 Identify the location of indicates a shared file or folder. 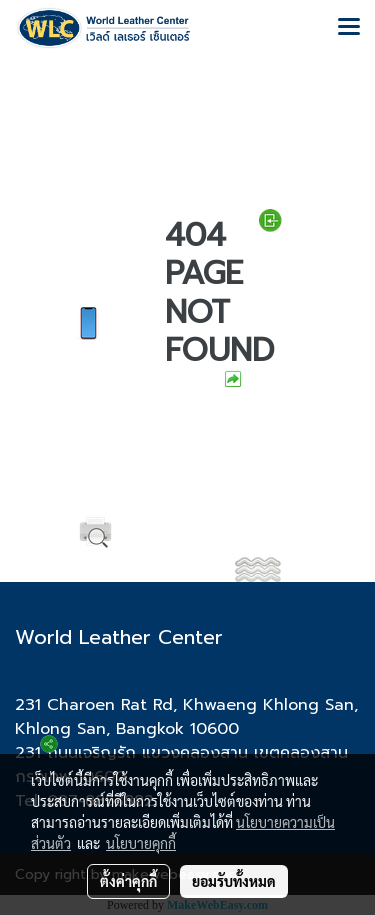
(245, 366).